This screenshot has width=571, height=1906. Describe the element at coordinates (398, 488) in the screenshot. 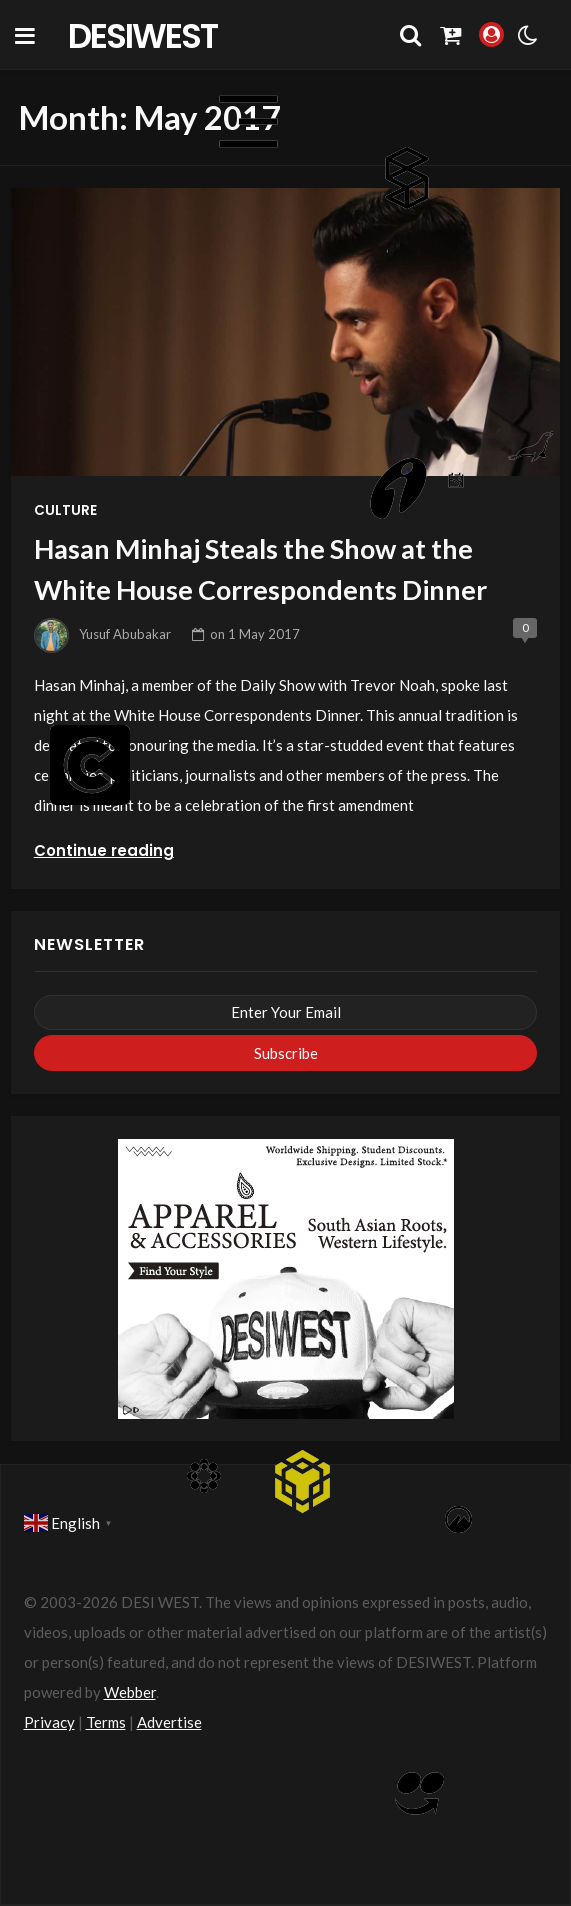

I see `open ICICI Bank app` at that location.